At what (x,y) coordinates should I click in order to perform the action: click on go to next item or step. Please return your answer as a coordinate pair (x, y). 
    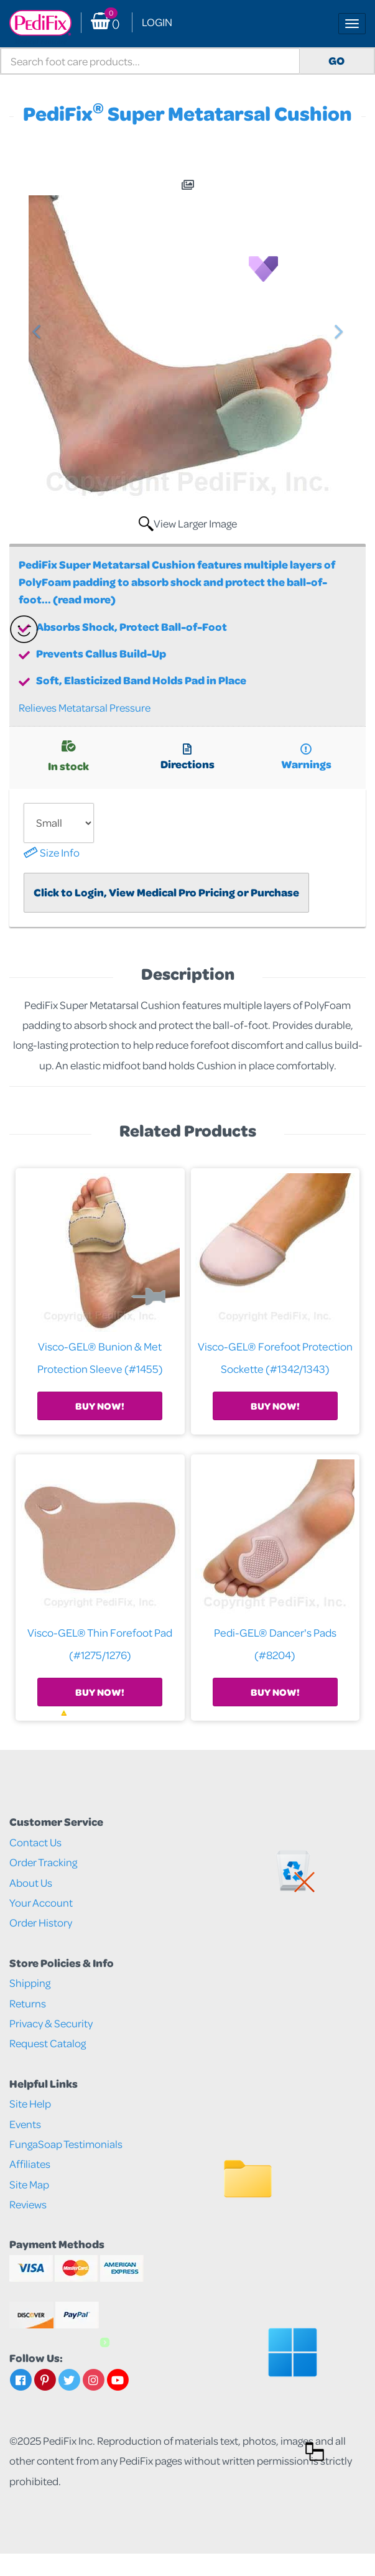
    Looking at the image, I should click on (104, 2342).